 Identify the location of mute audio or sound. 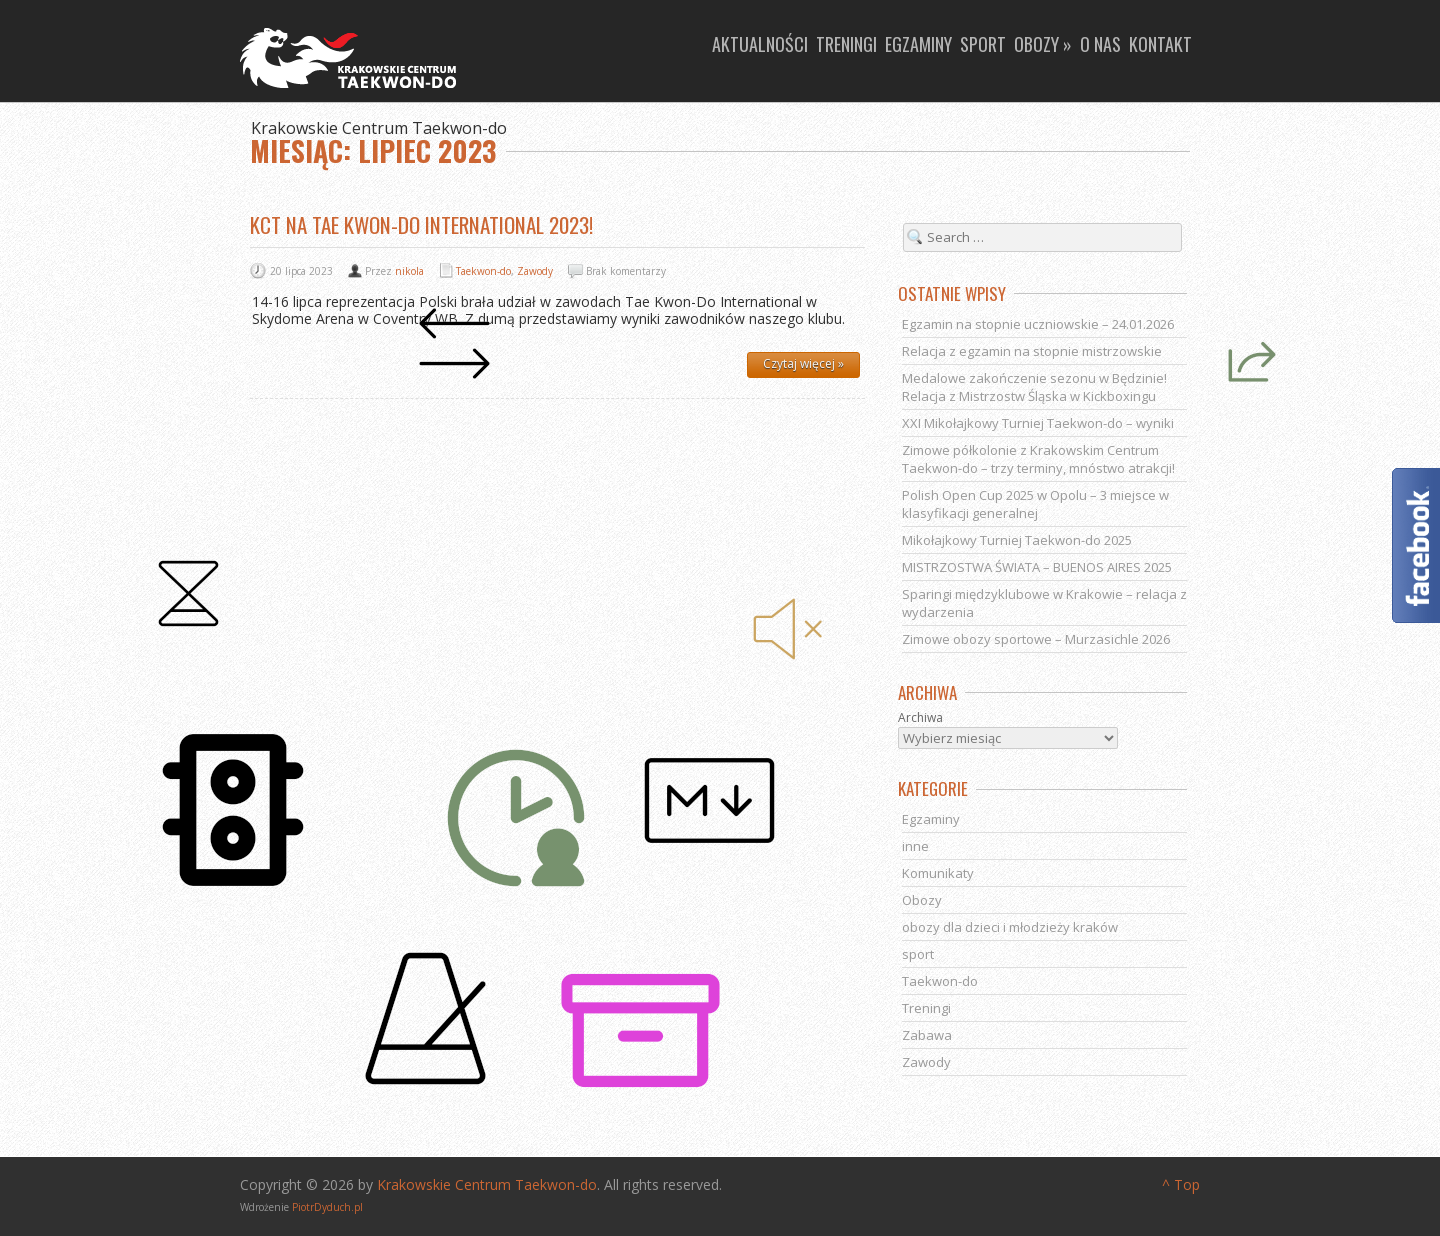
(784, 629).